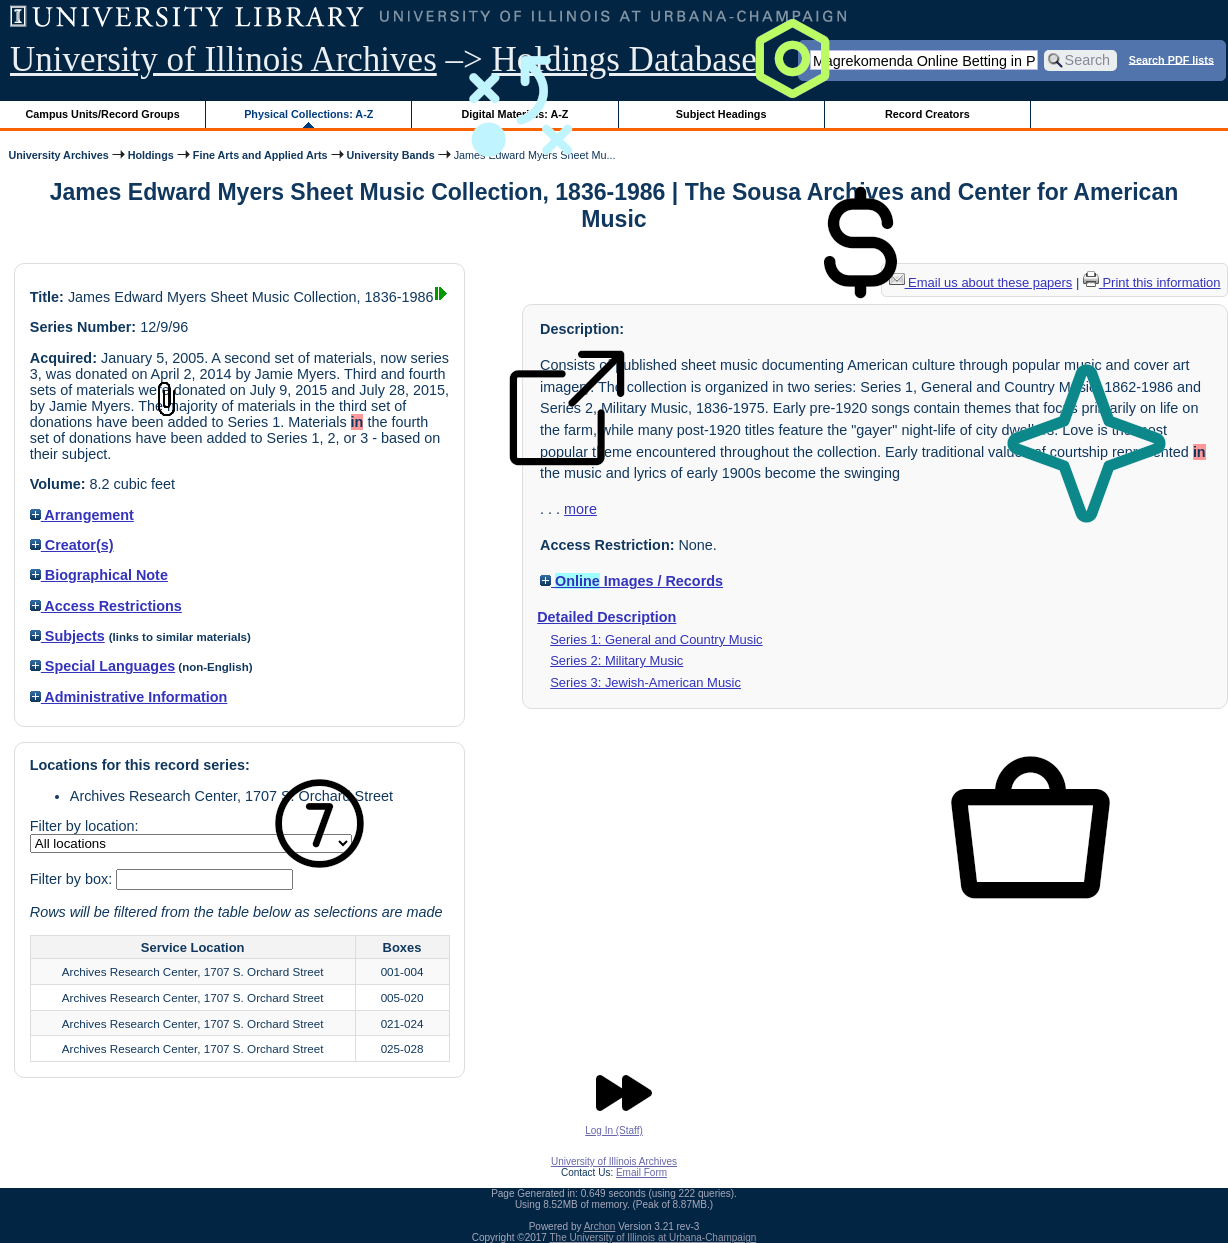 This screenshot has height=1243, width=1228. What do you see at coordinates (516, 107) in the screenshot?
I see `view game plan or strategy options` at bounding box center [516, 107].